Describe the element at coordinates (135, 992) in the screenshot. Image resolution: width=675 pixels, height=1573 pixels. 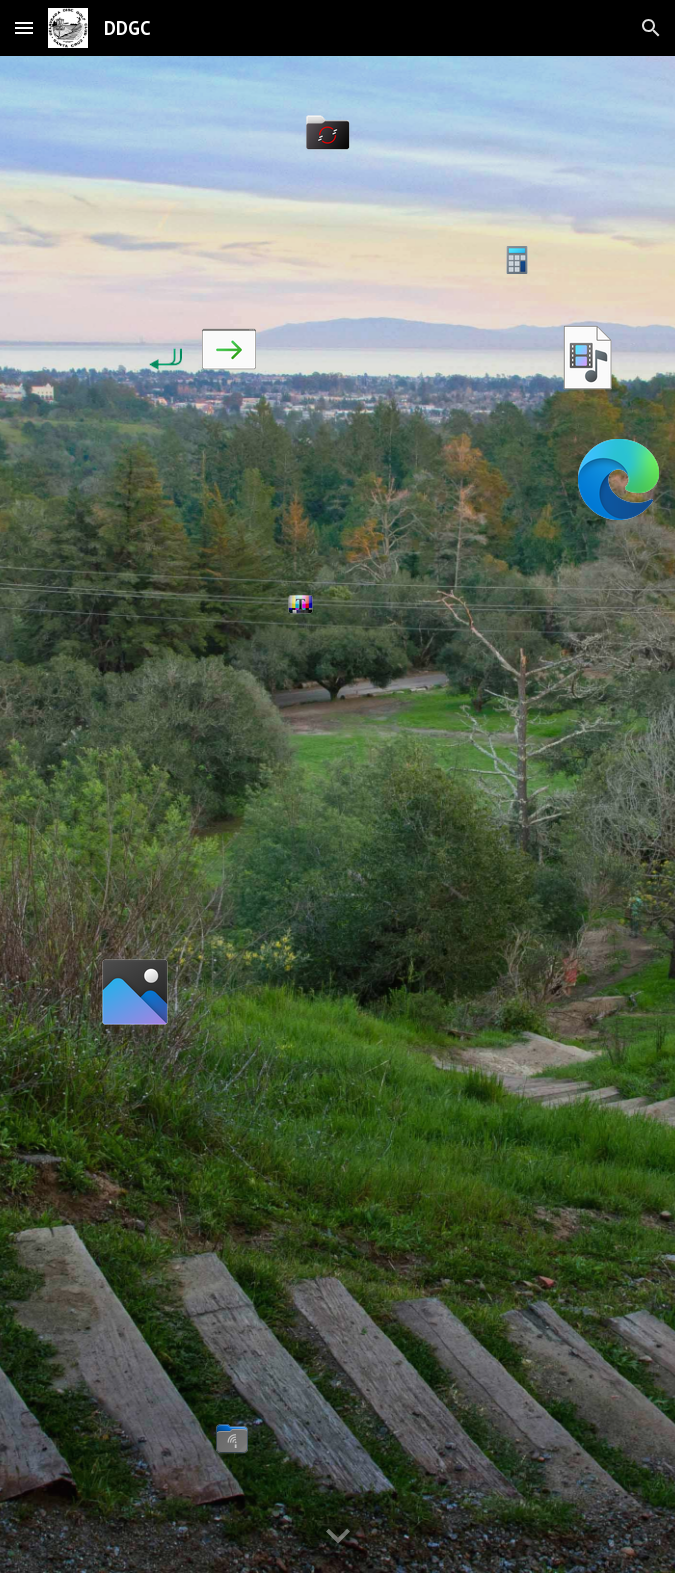
I see `open the photos app` at that location.